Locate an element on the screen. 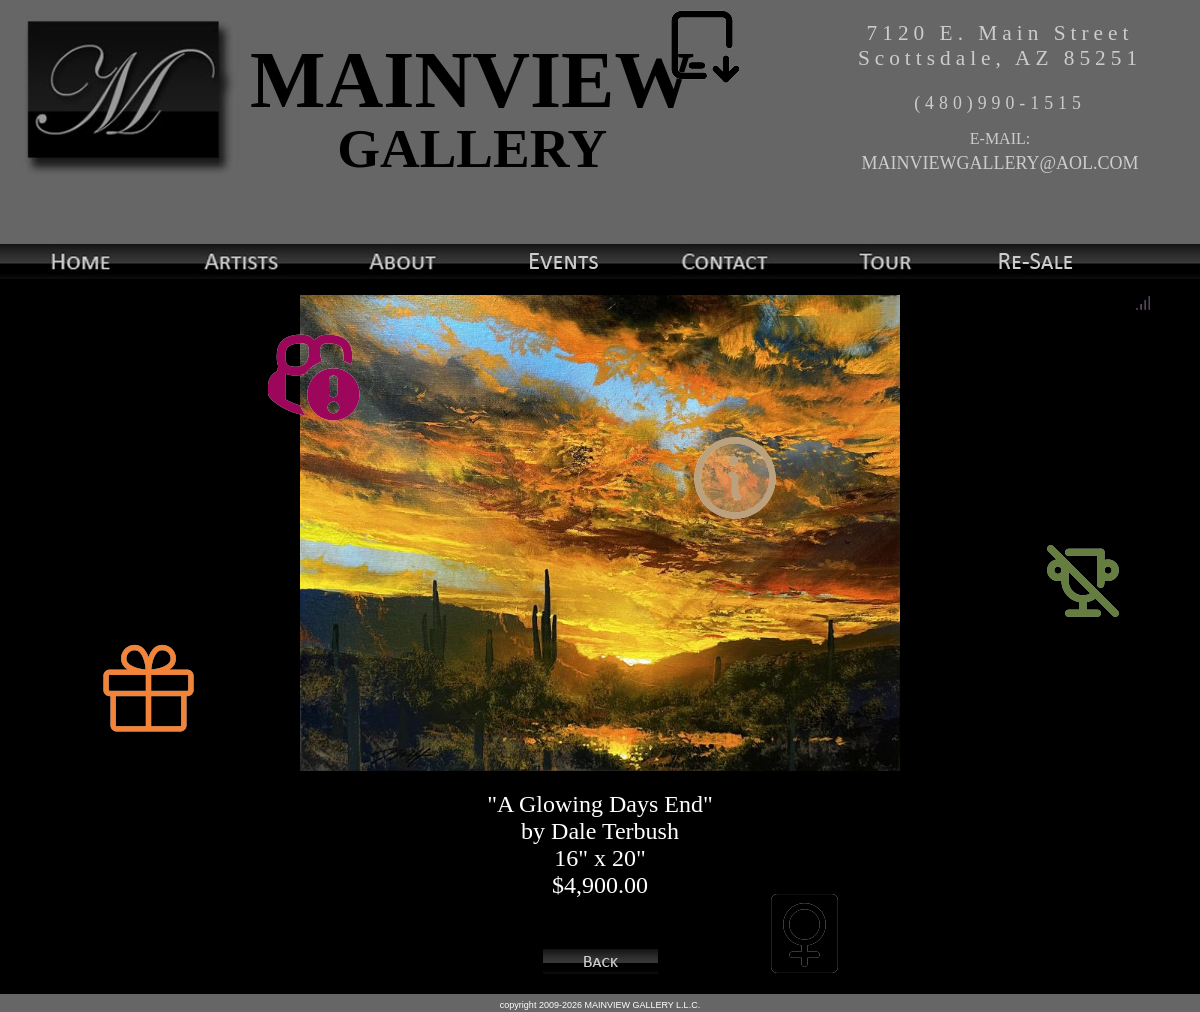 The image size is (1200, 1012). download content to iPad is located at coordinates (702, 45).